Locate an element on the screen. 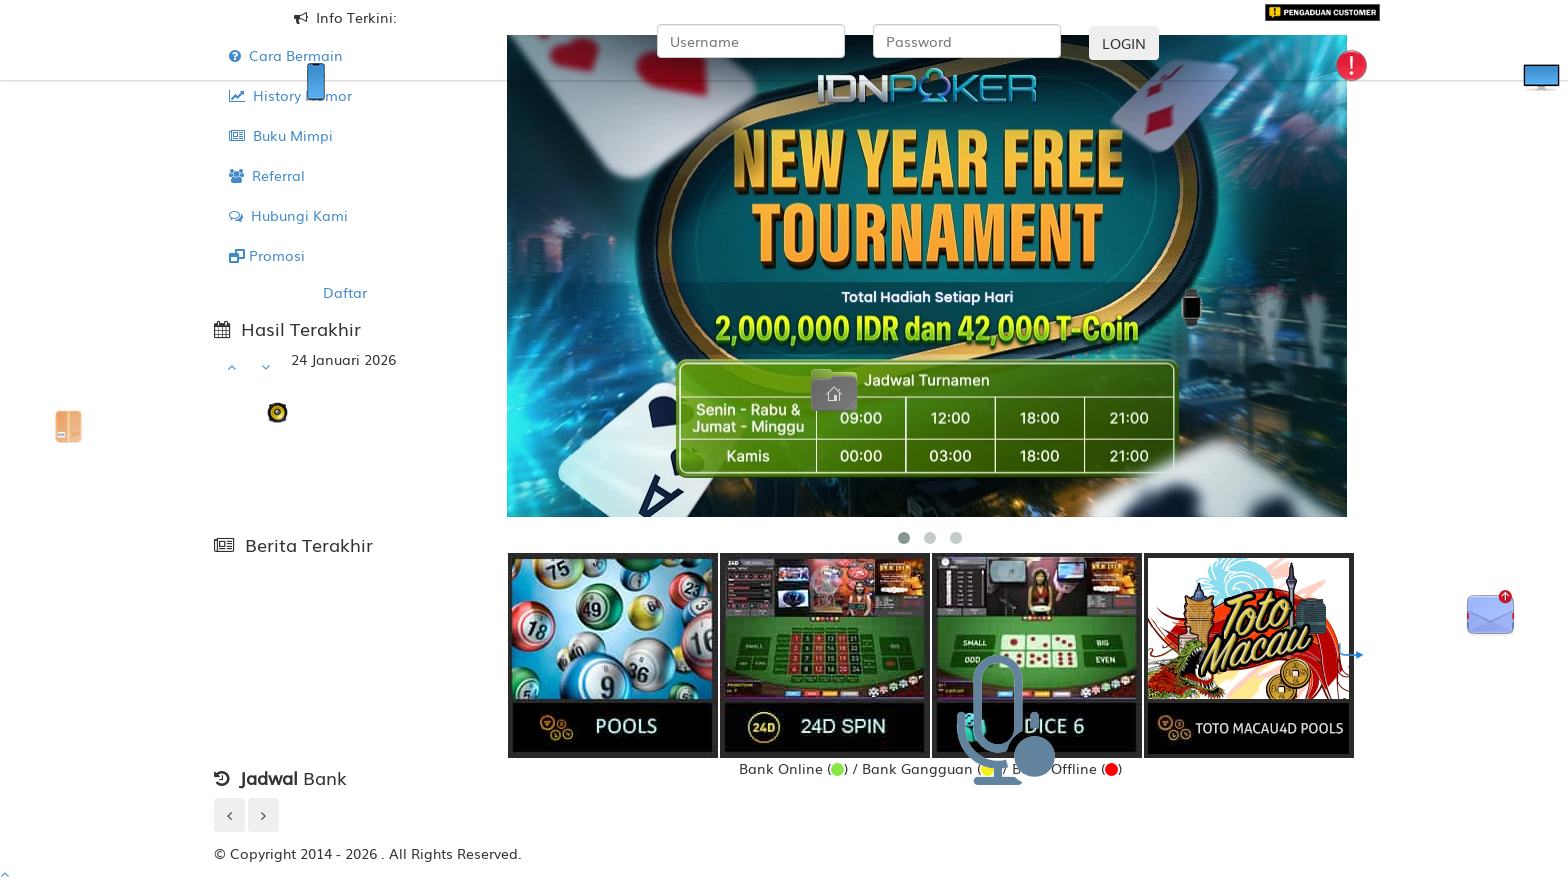 The height and width of the screenshot is (884, 1568). access your home folder is located at coordinates (834, 390).